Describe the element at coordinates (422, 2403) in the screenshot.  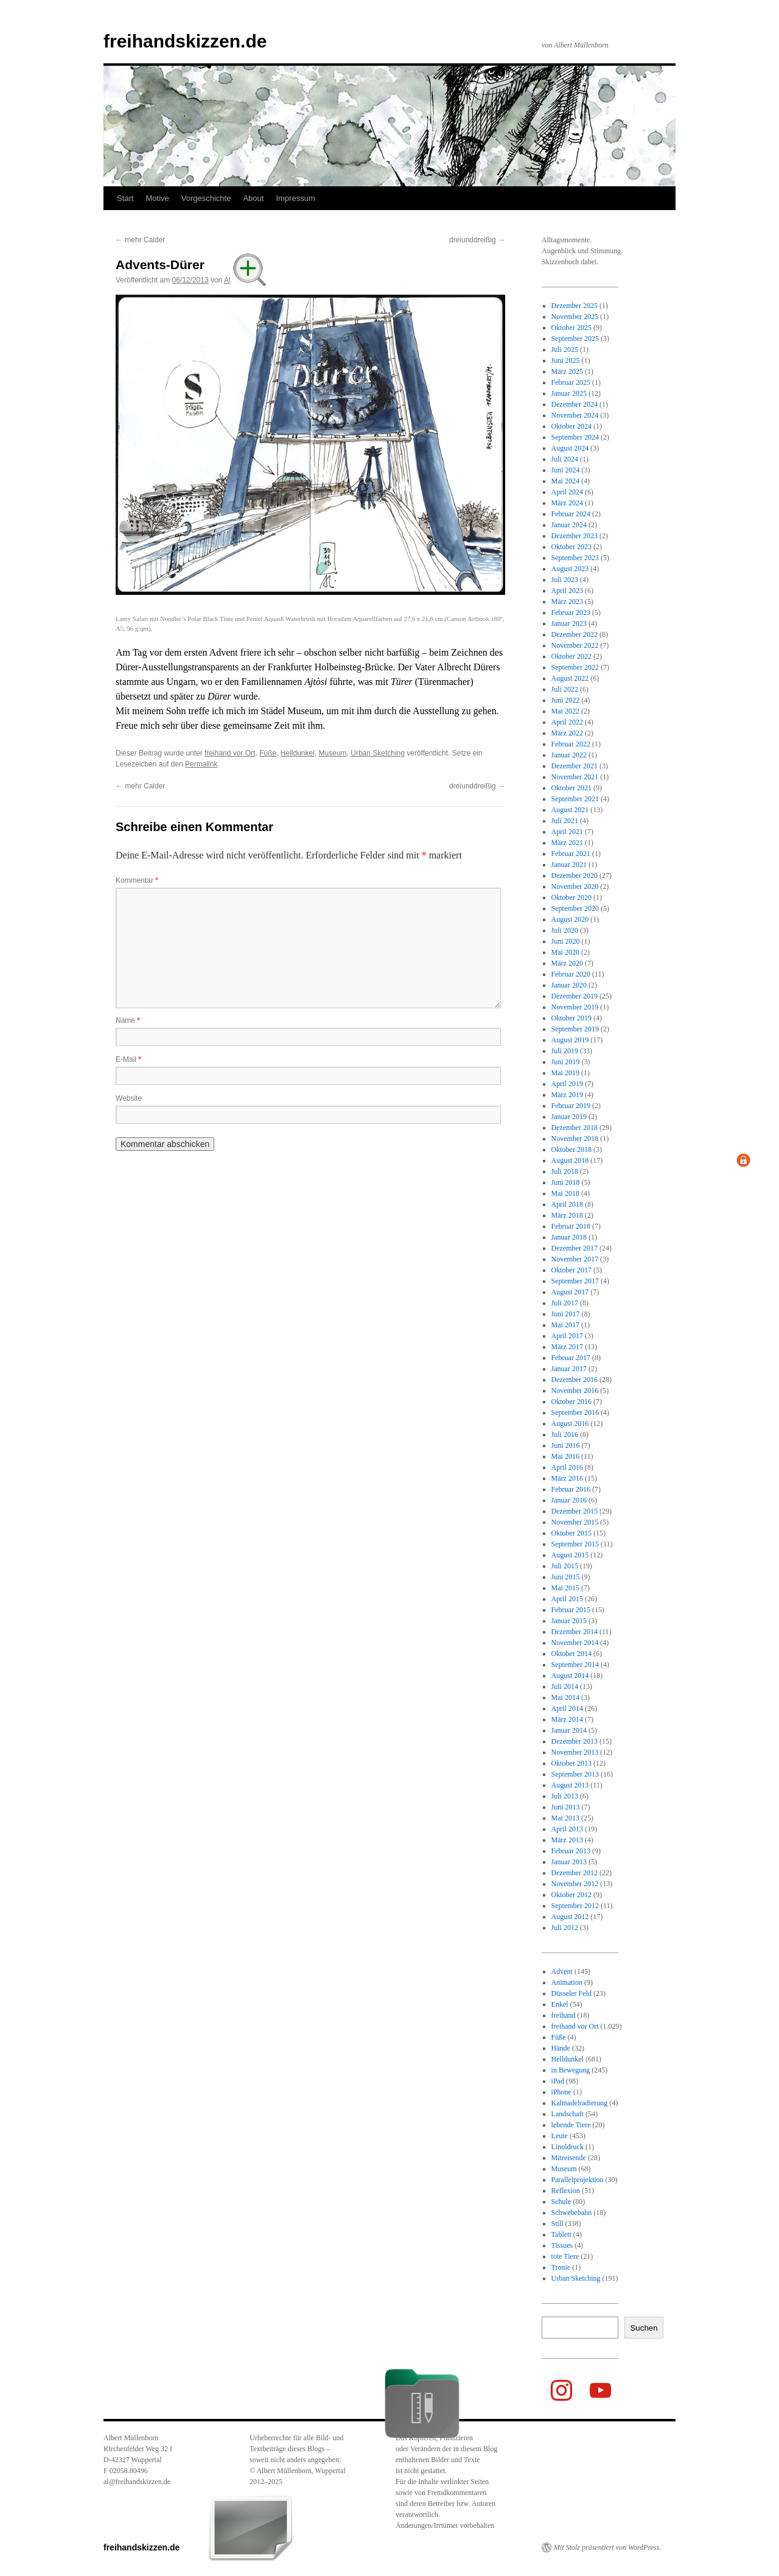
I see `access your templates folder` at that location.